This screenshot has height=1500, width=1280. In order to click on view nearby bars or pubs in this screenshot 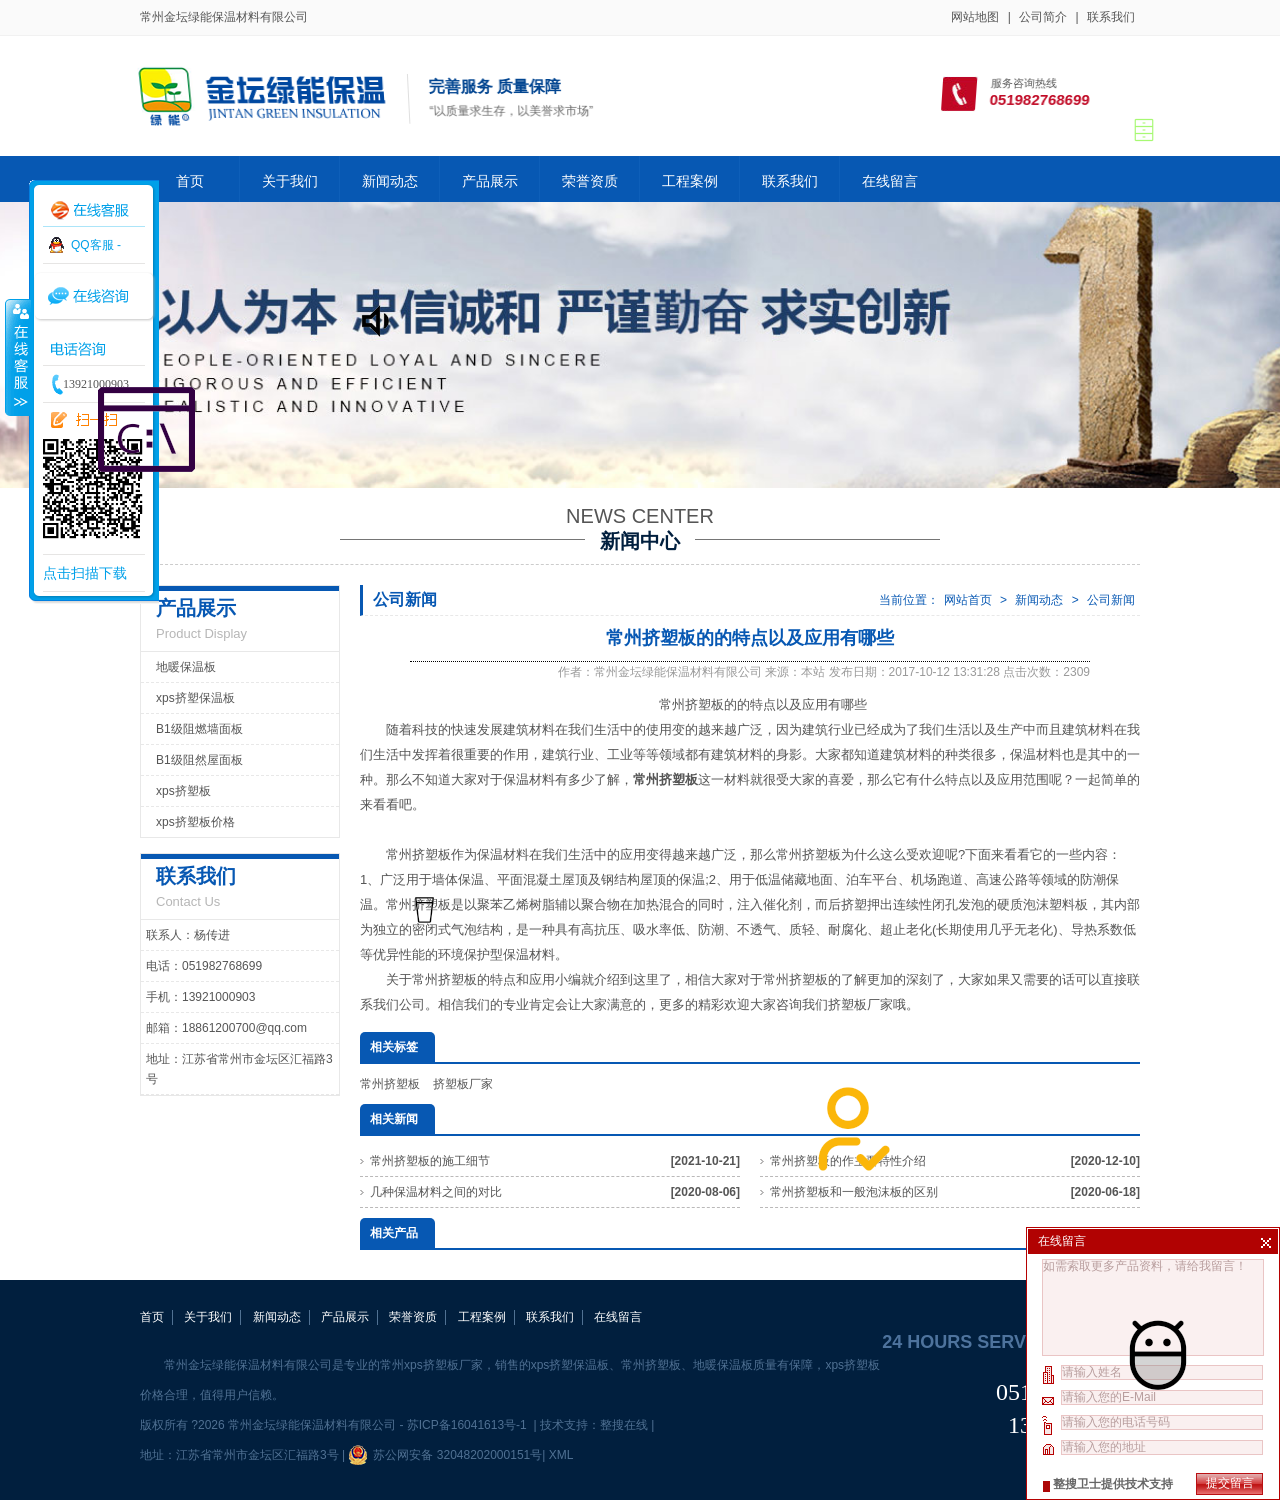, I will do `click(424, 909)`.